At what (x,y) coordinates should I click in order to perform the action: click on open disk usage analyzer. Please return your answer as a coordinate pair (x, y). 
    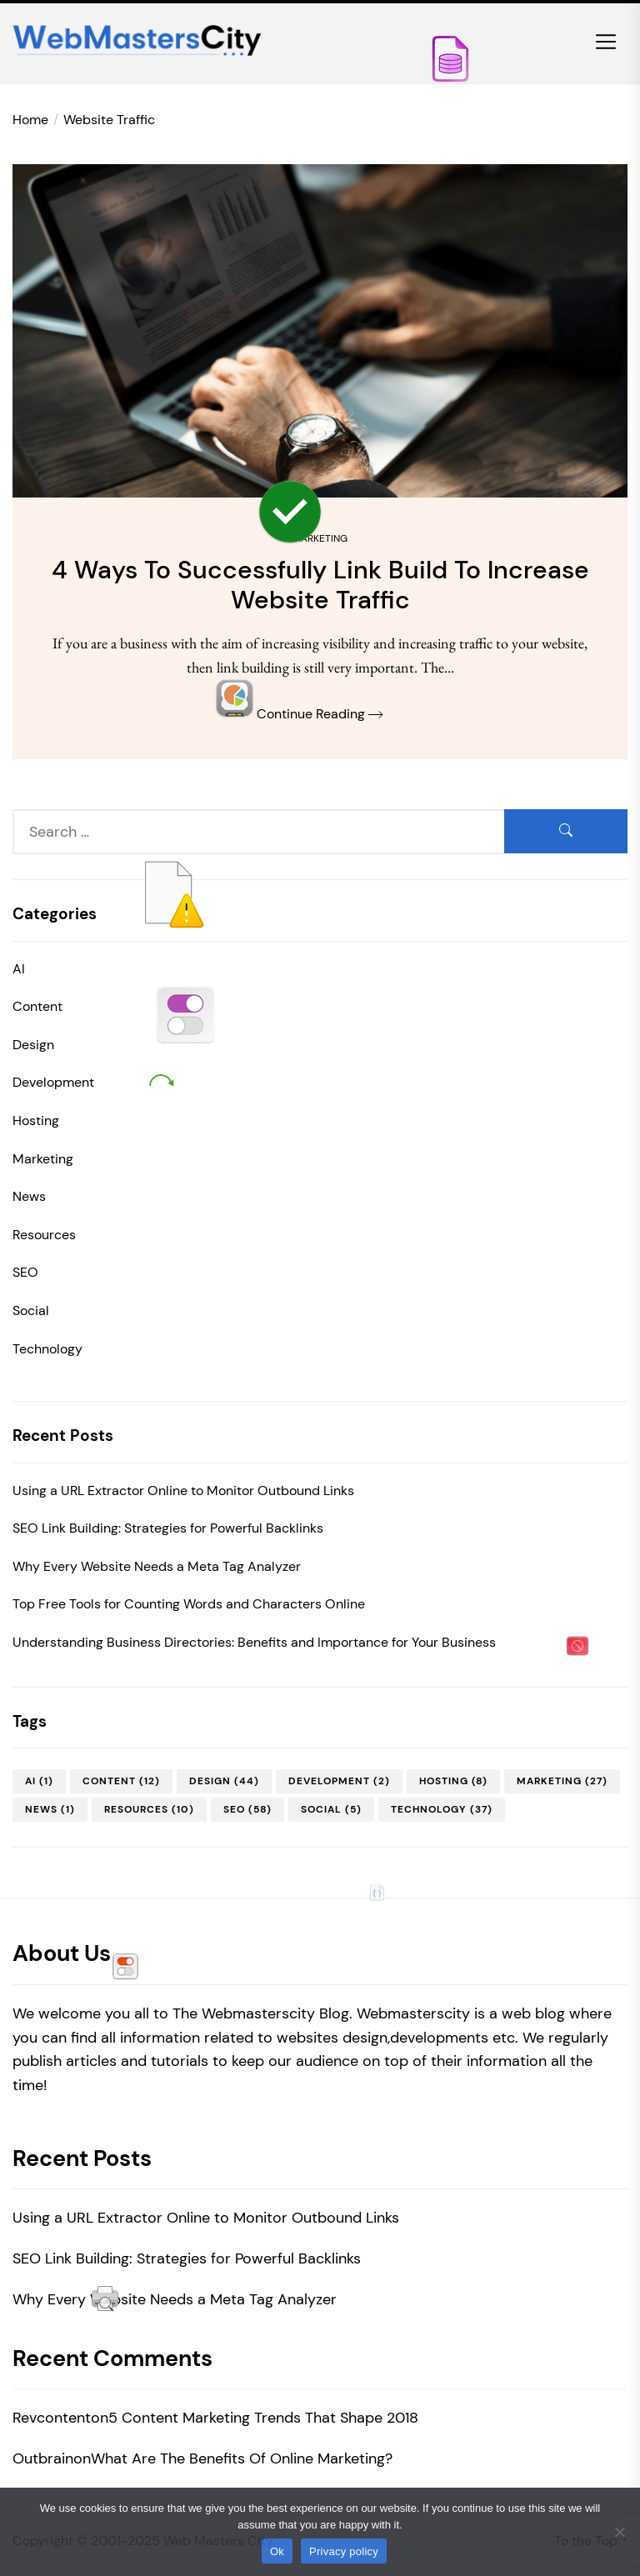
    Looking at the image, I should click on (234, 698).